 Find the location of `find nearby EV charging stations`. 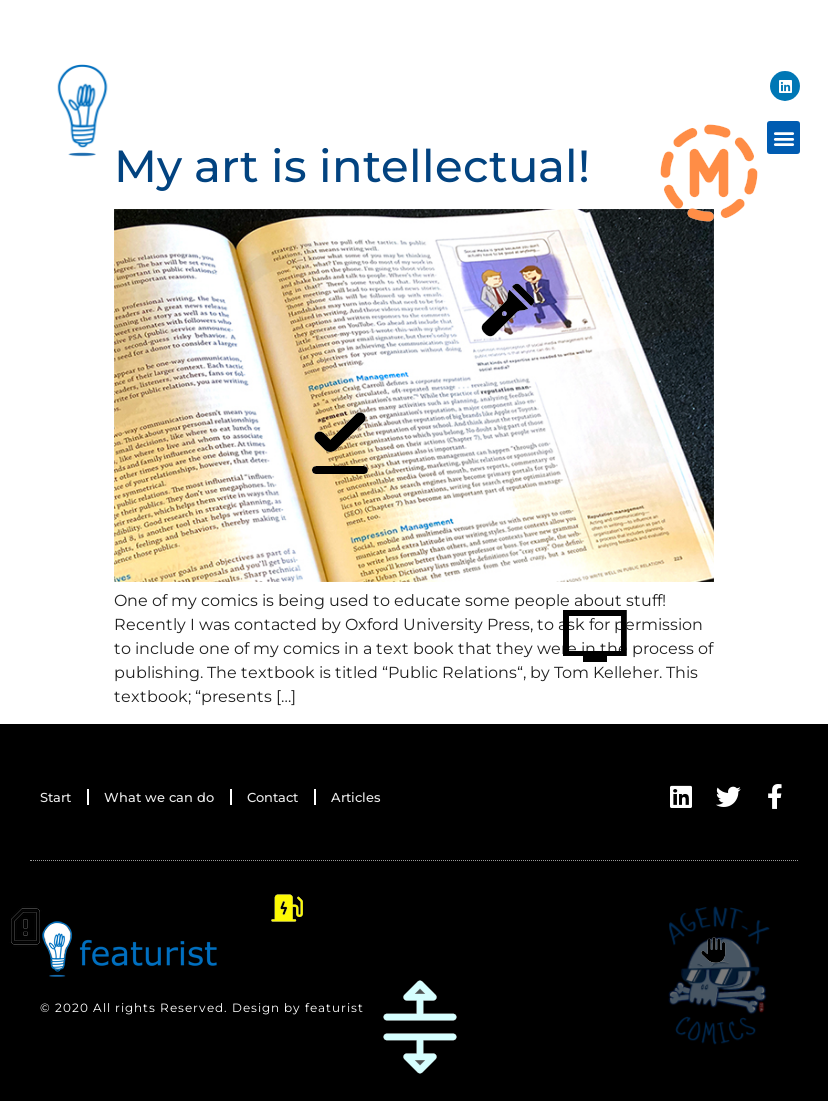

find nearby EV charging stations is located at coordinates (286, 908).